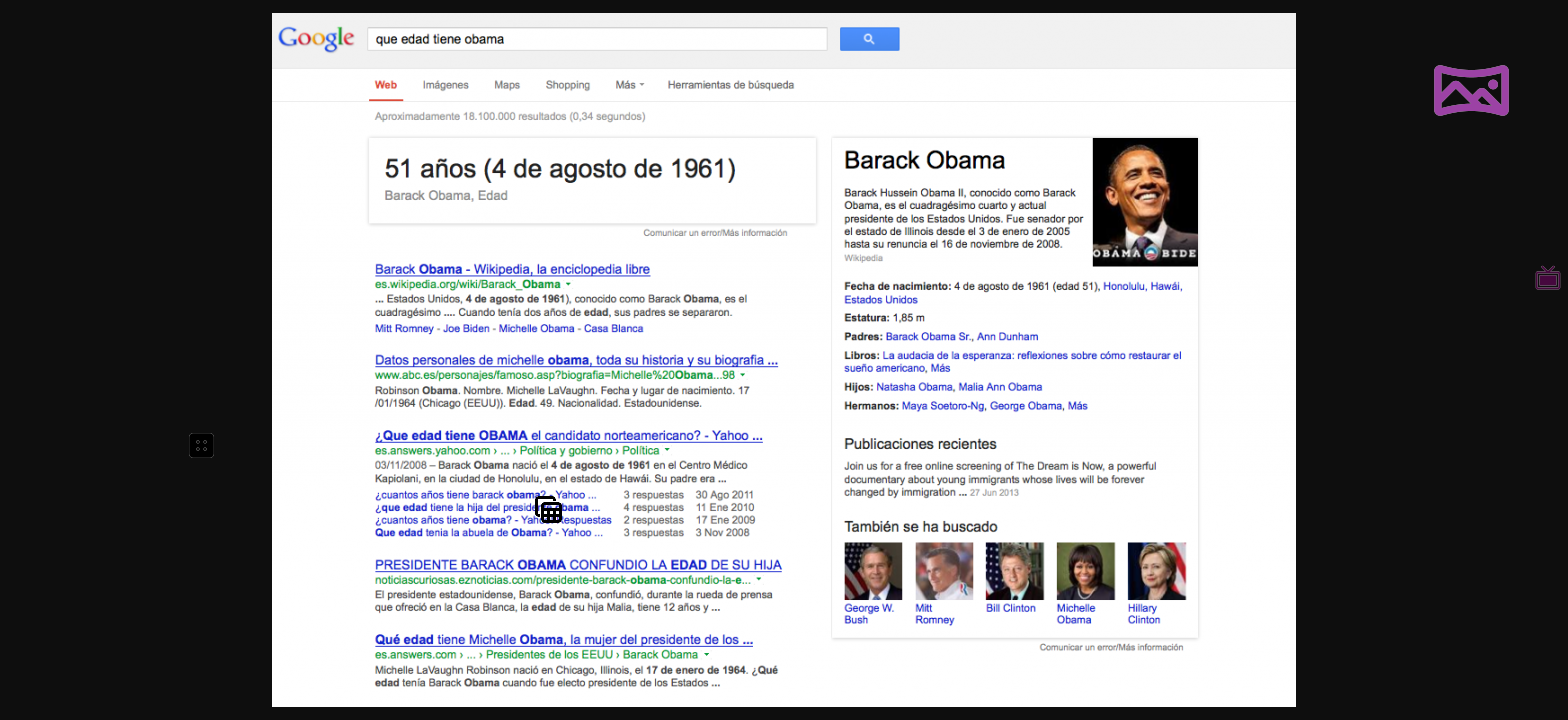 This screenshot has height=720, width=1568. Describe the element at coordinates (1471, 90) in the screenshot. I see `view panorama or wide-angle photos` at that location.